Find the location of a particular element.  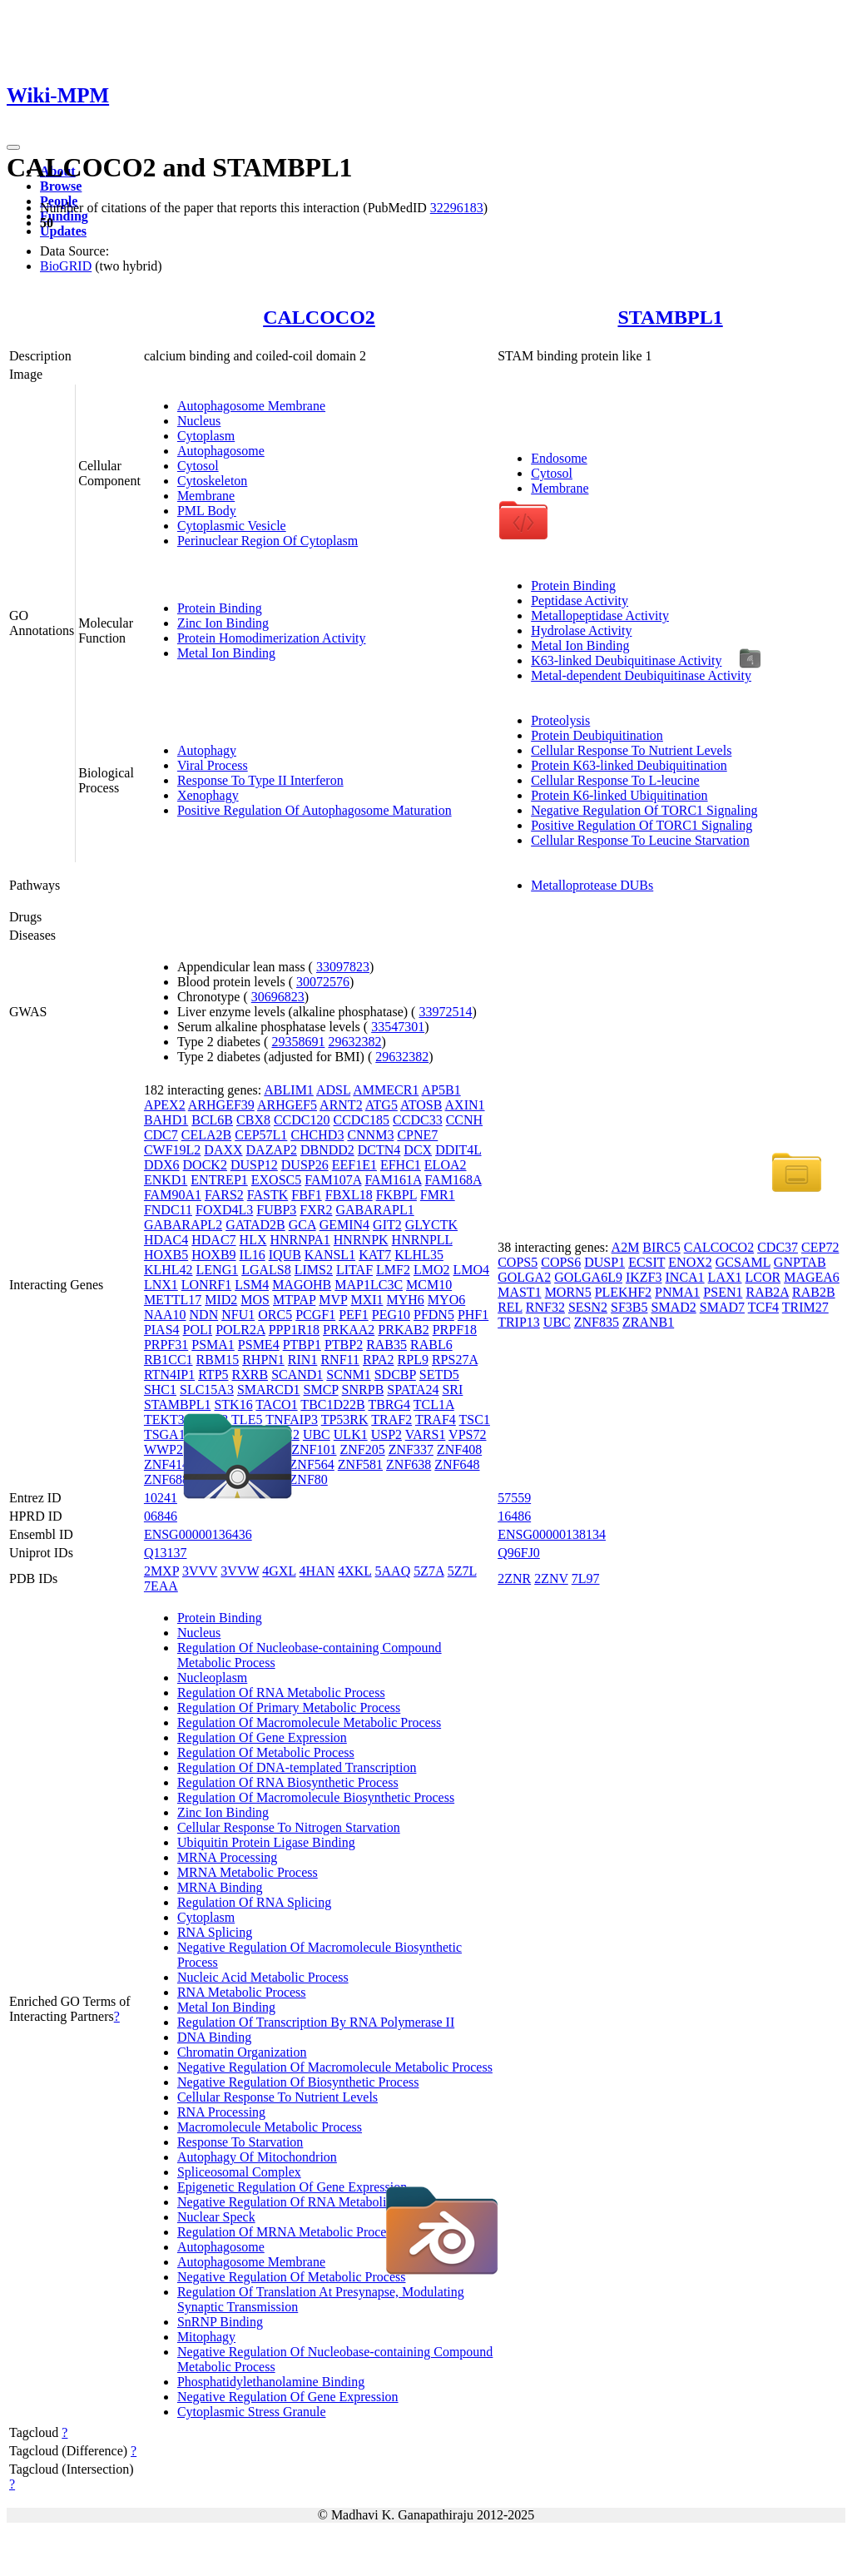

open folder containing code or development files is located at coordinates (523, 520).